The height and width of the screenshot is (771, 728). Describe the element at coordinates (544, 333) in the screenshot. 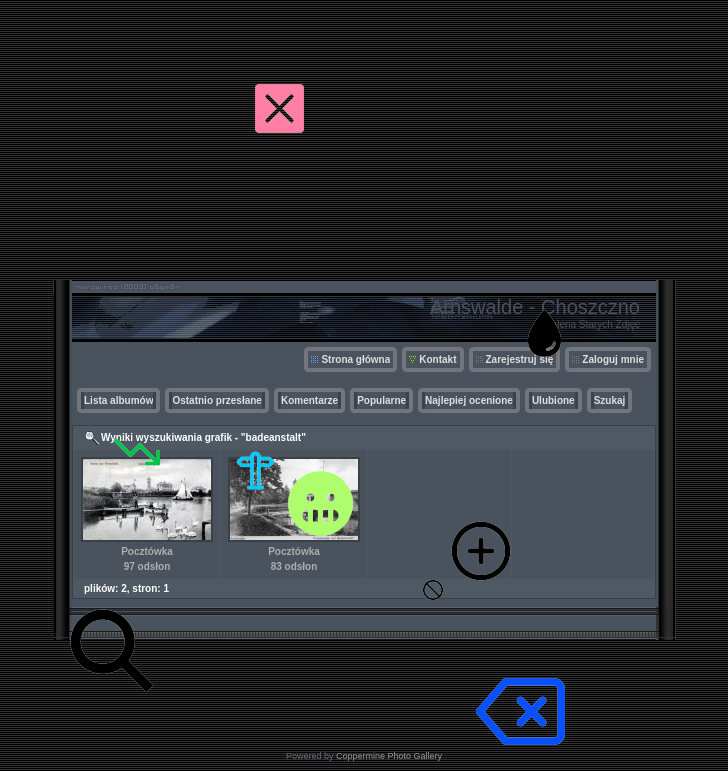

I see `indicates water usage or hydration tracking` at that location.